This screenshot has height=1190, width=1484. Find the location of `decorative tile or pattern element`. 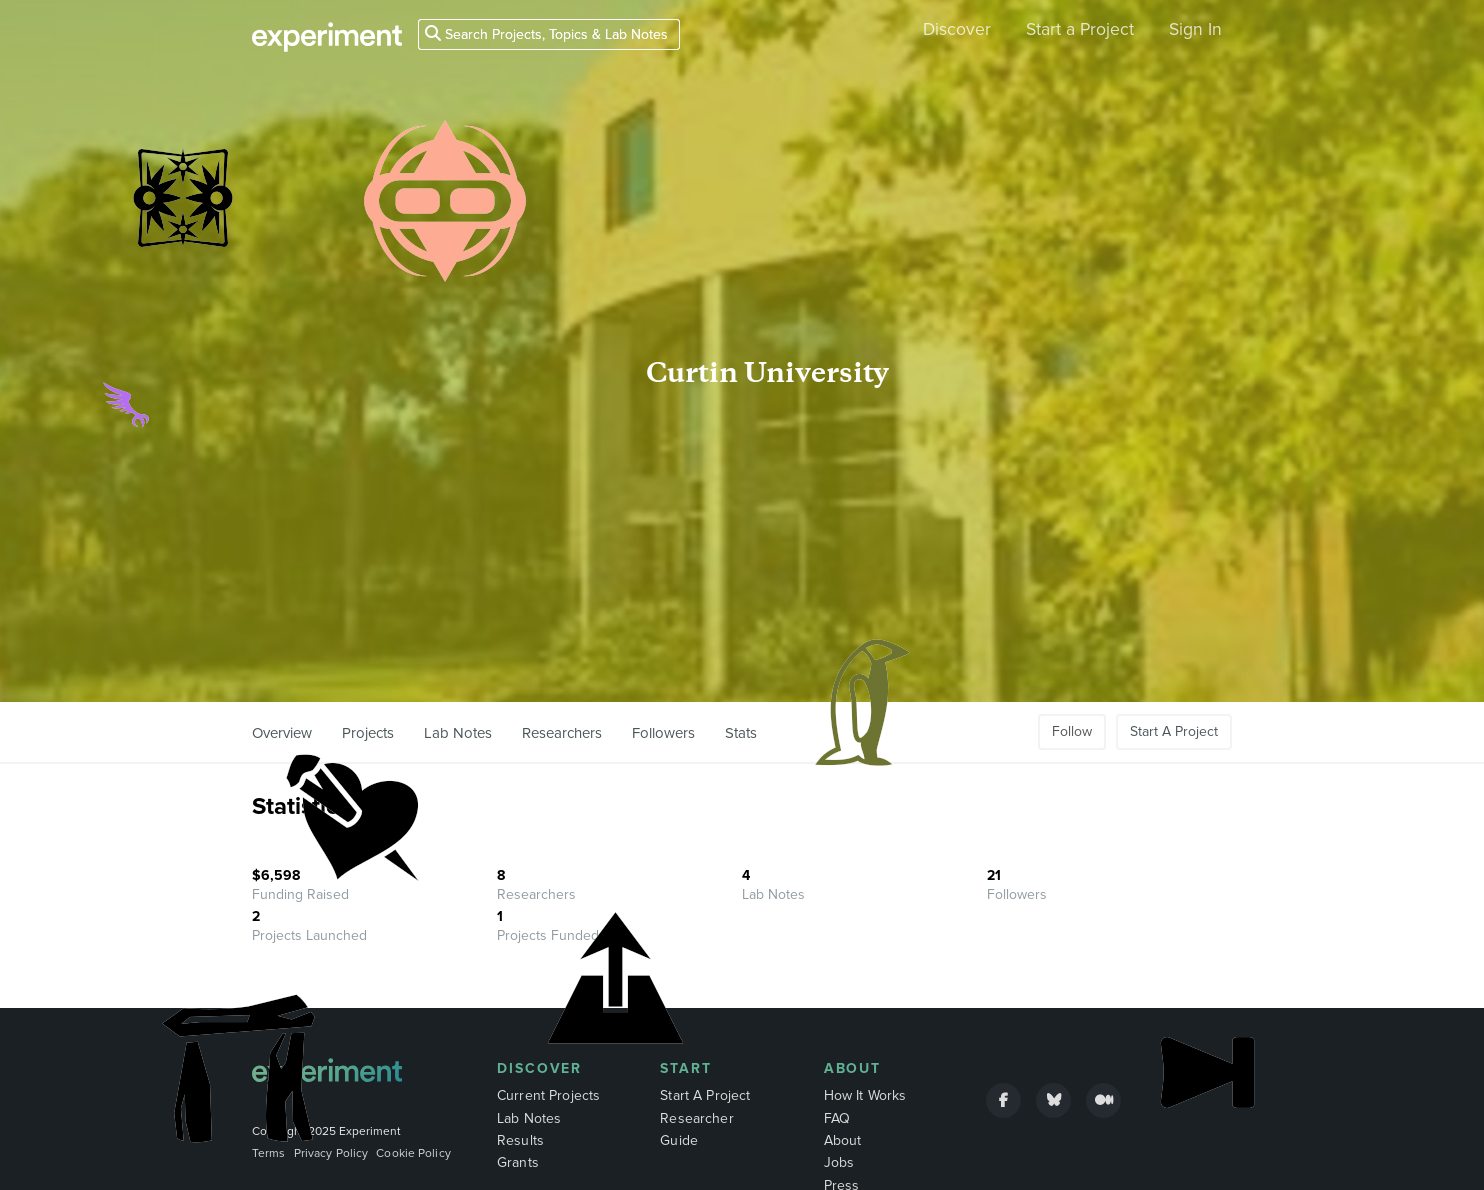

decorative tile or pattern element is located at coordinates (183, 198).